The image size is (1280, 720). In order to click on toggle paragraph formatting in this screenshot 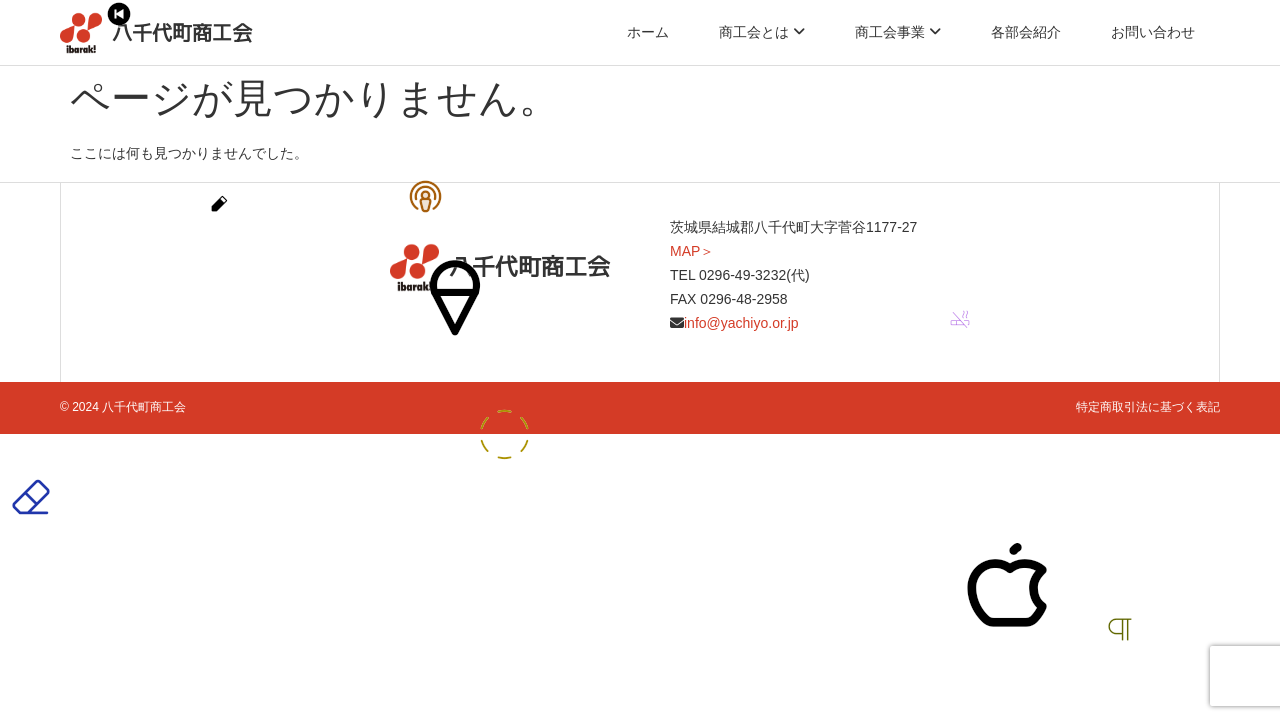, I will do `click(1120, 629)`.